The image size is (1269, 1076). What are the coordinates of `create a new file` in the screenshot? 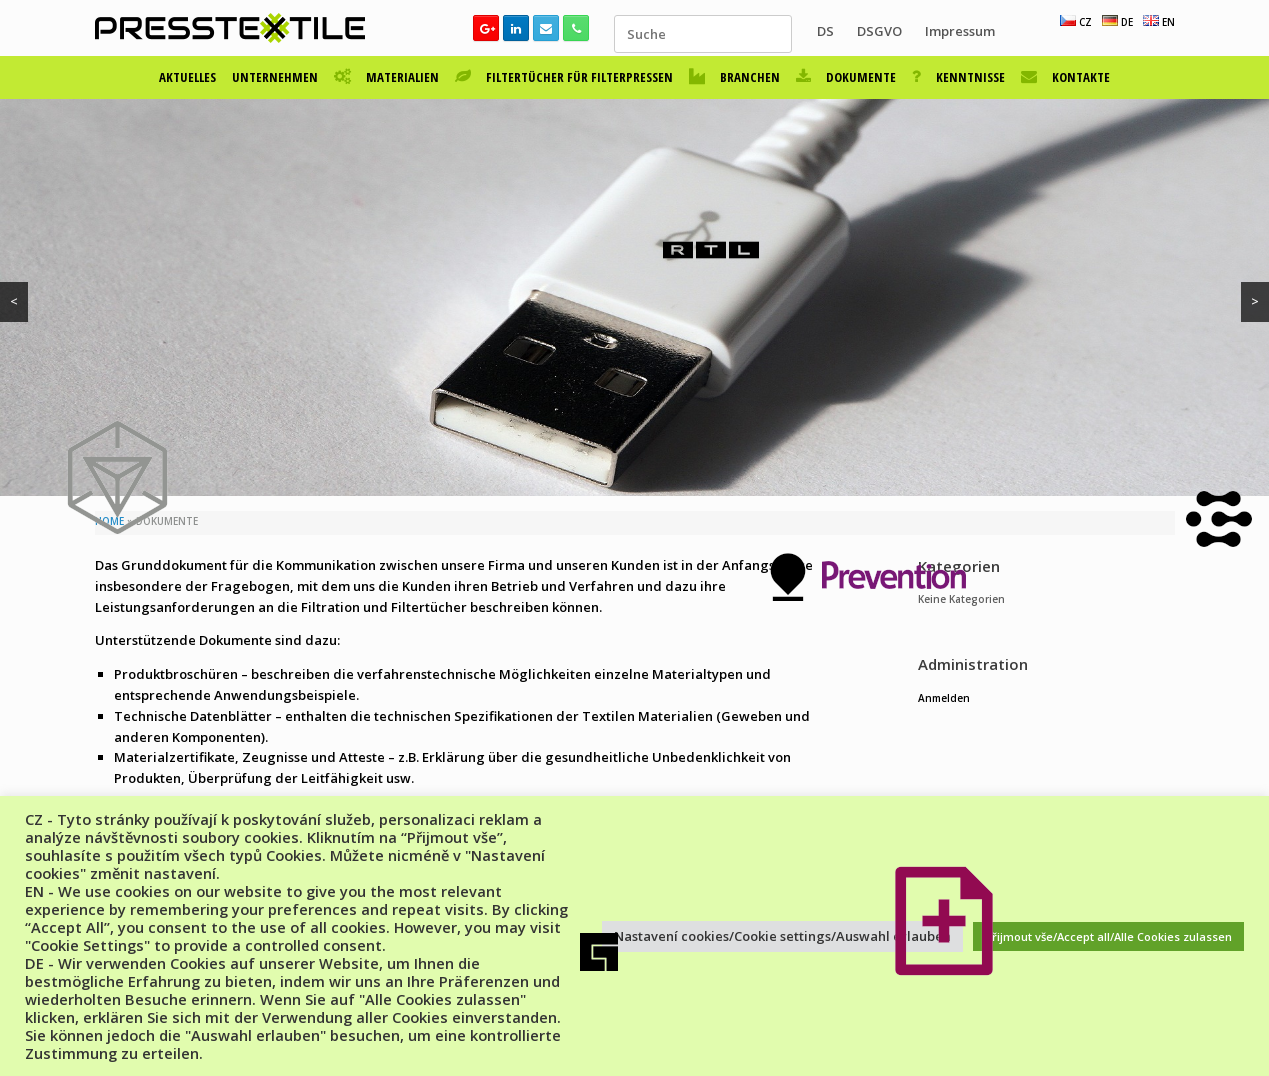 It's located at (944, 921).